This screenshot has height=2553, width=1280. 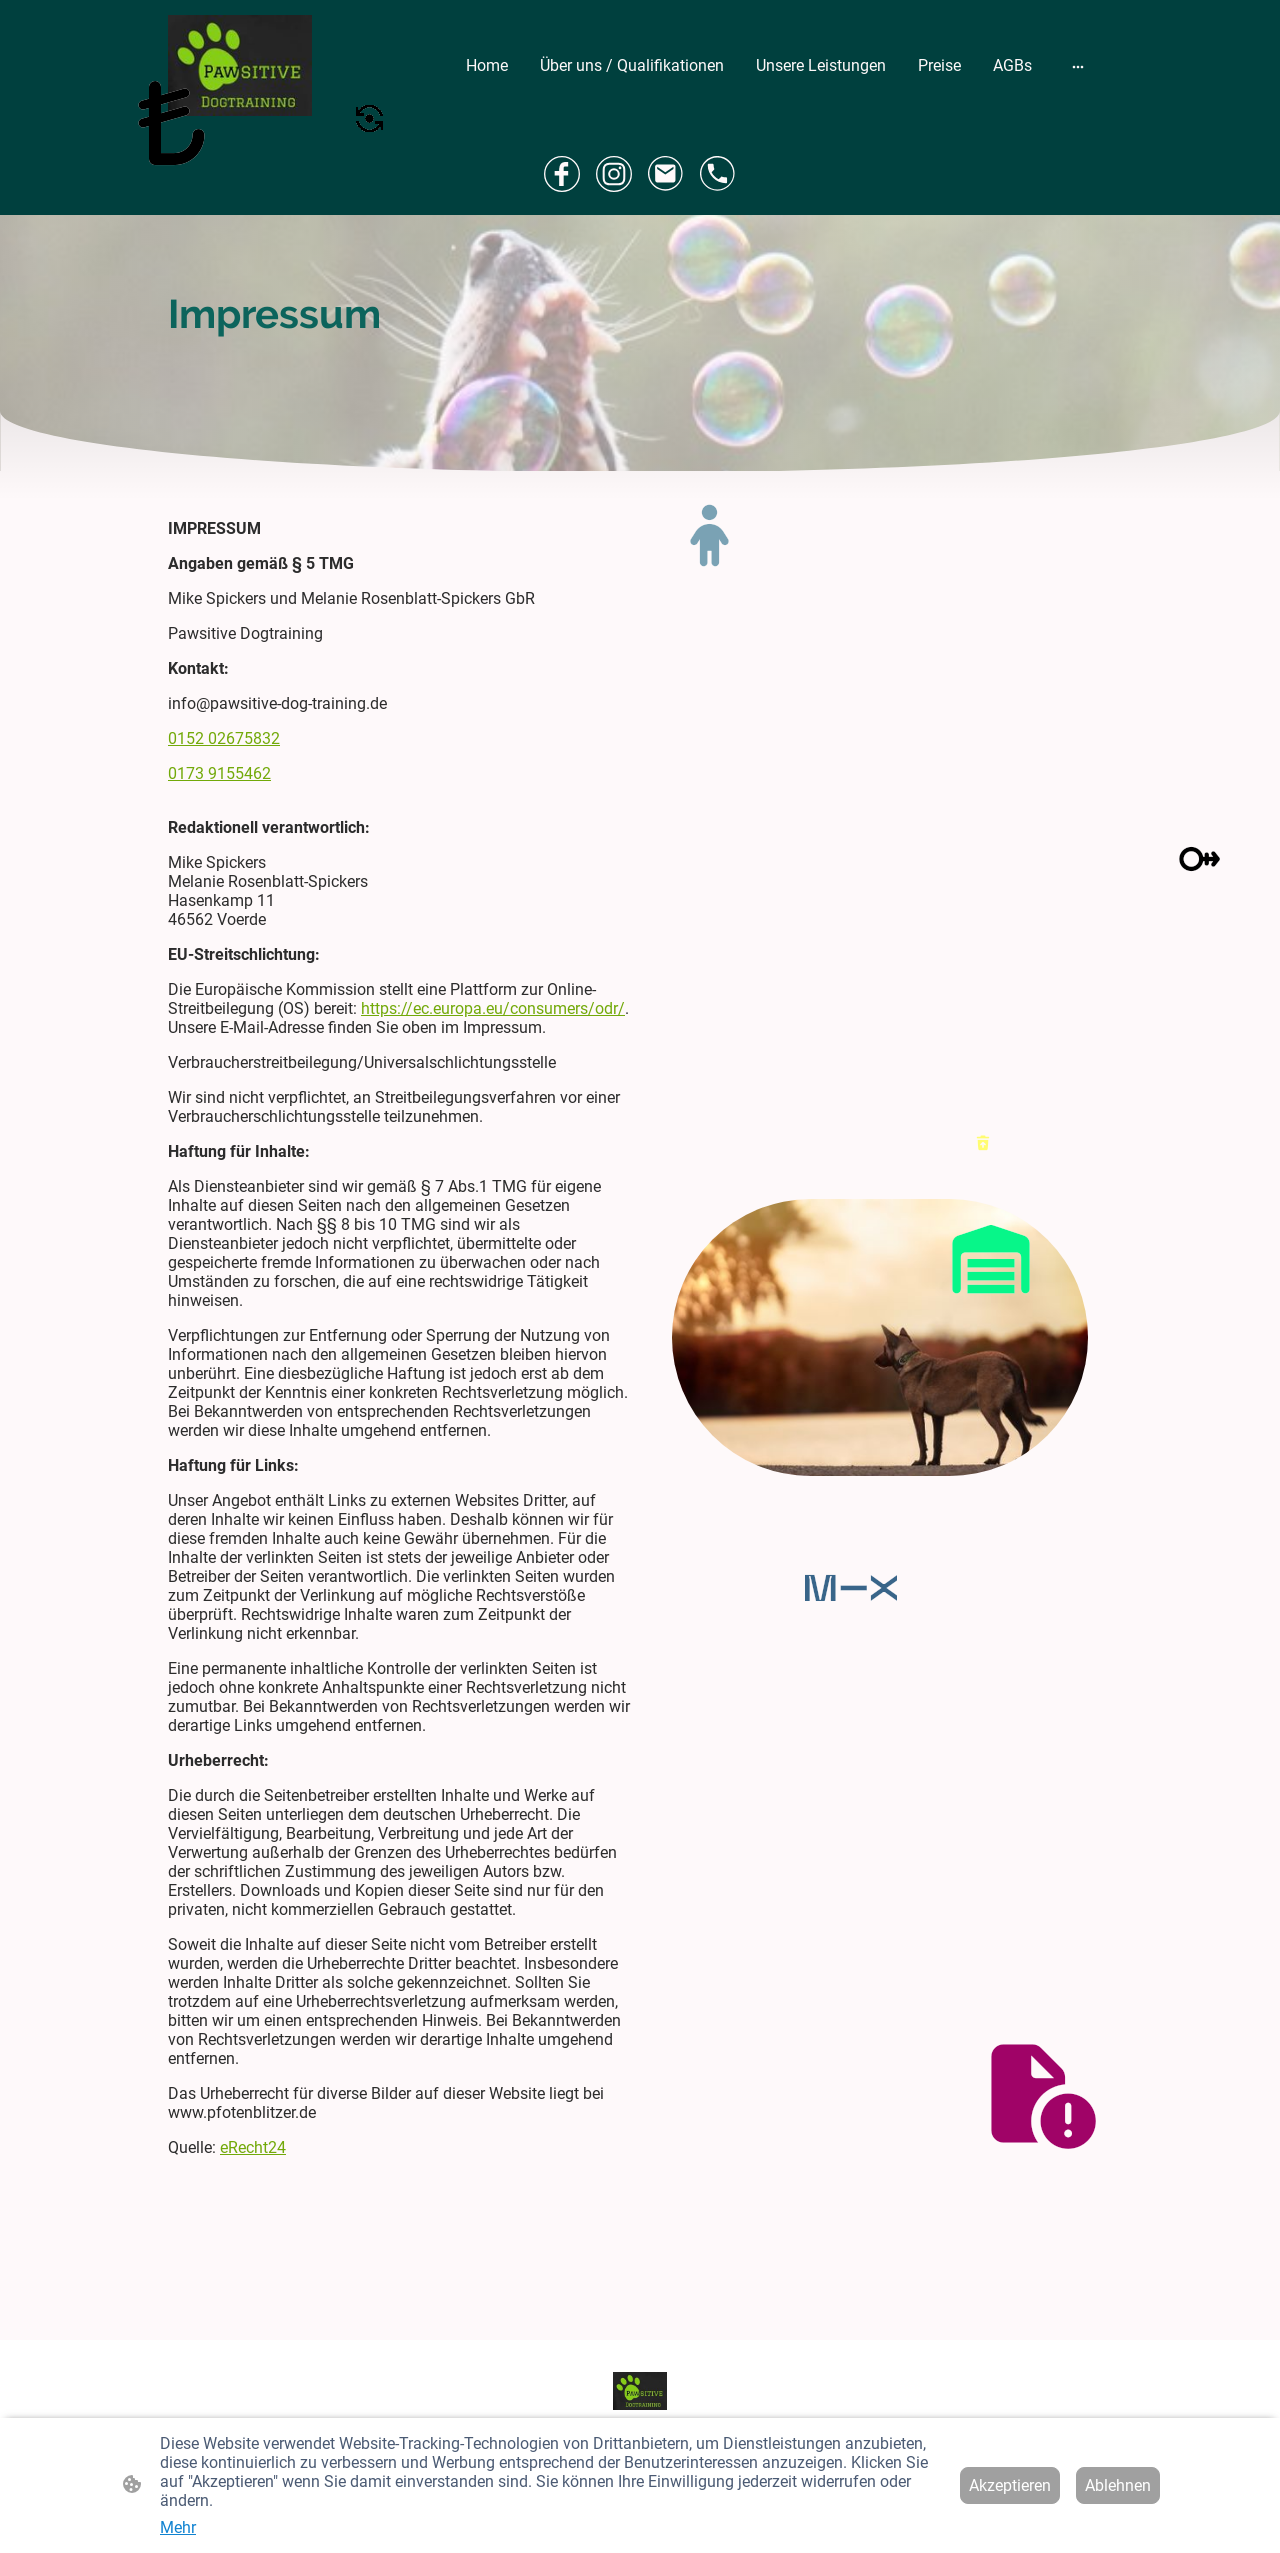 I want to click on indicates price or payment in turkish lira, so click(x=167, y=123).